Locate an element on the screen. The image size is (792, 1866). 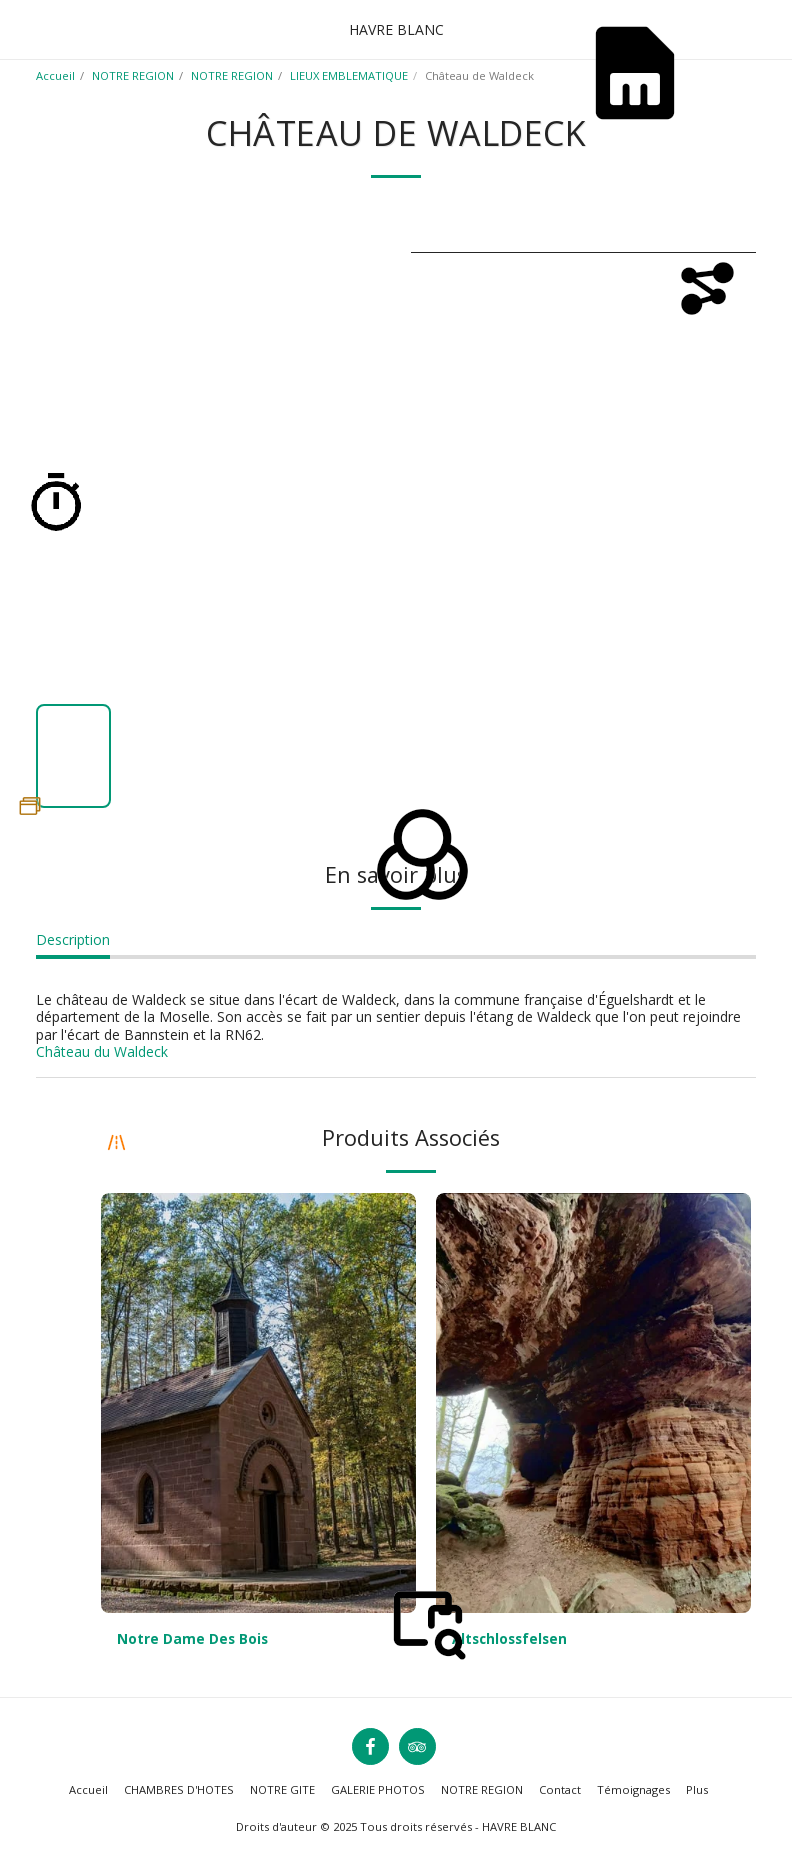
adjust color filter settings is located at coordinates (422, 854).